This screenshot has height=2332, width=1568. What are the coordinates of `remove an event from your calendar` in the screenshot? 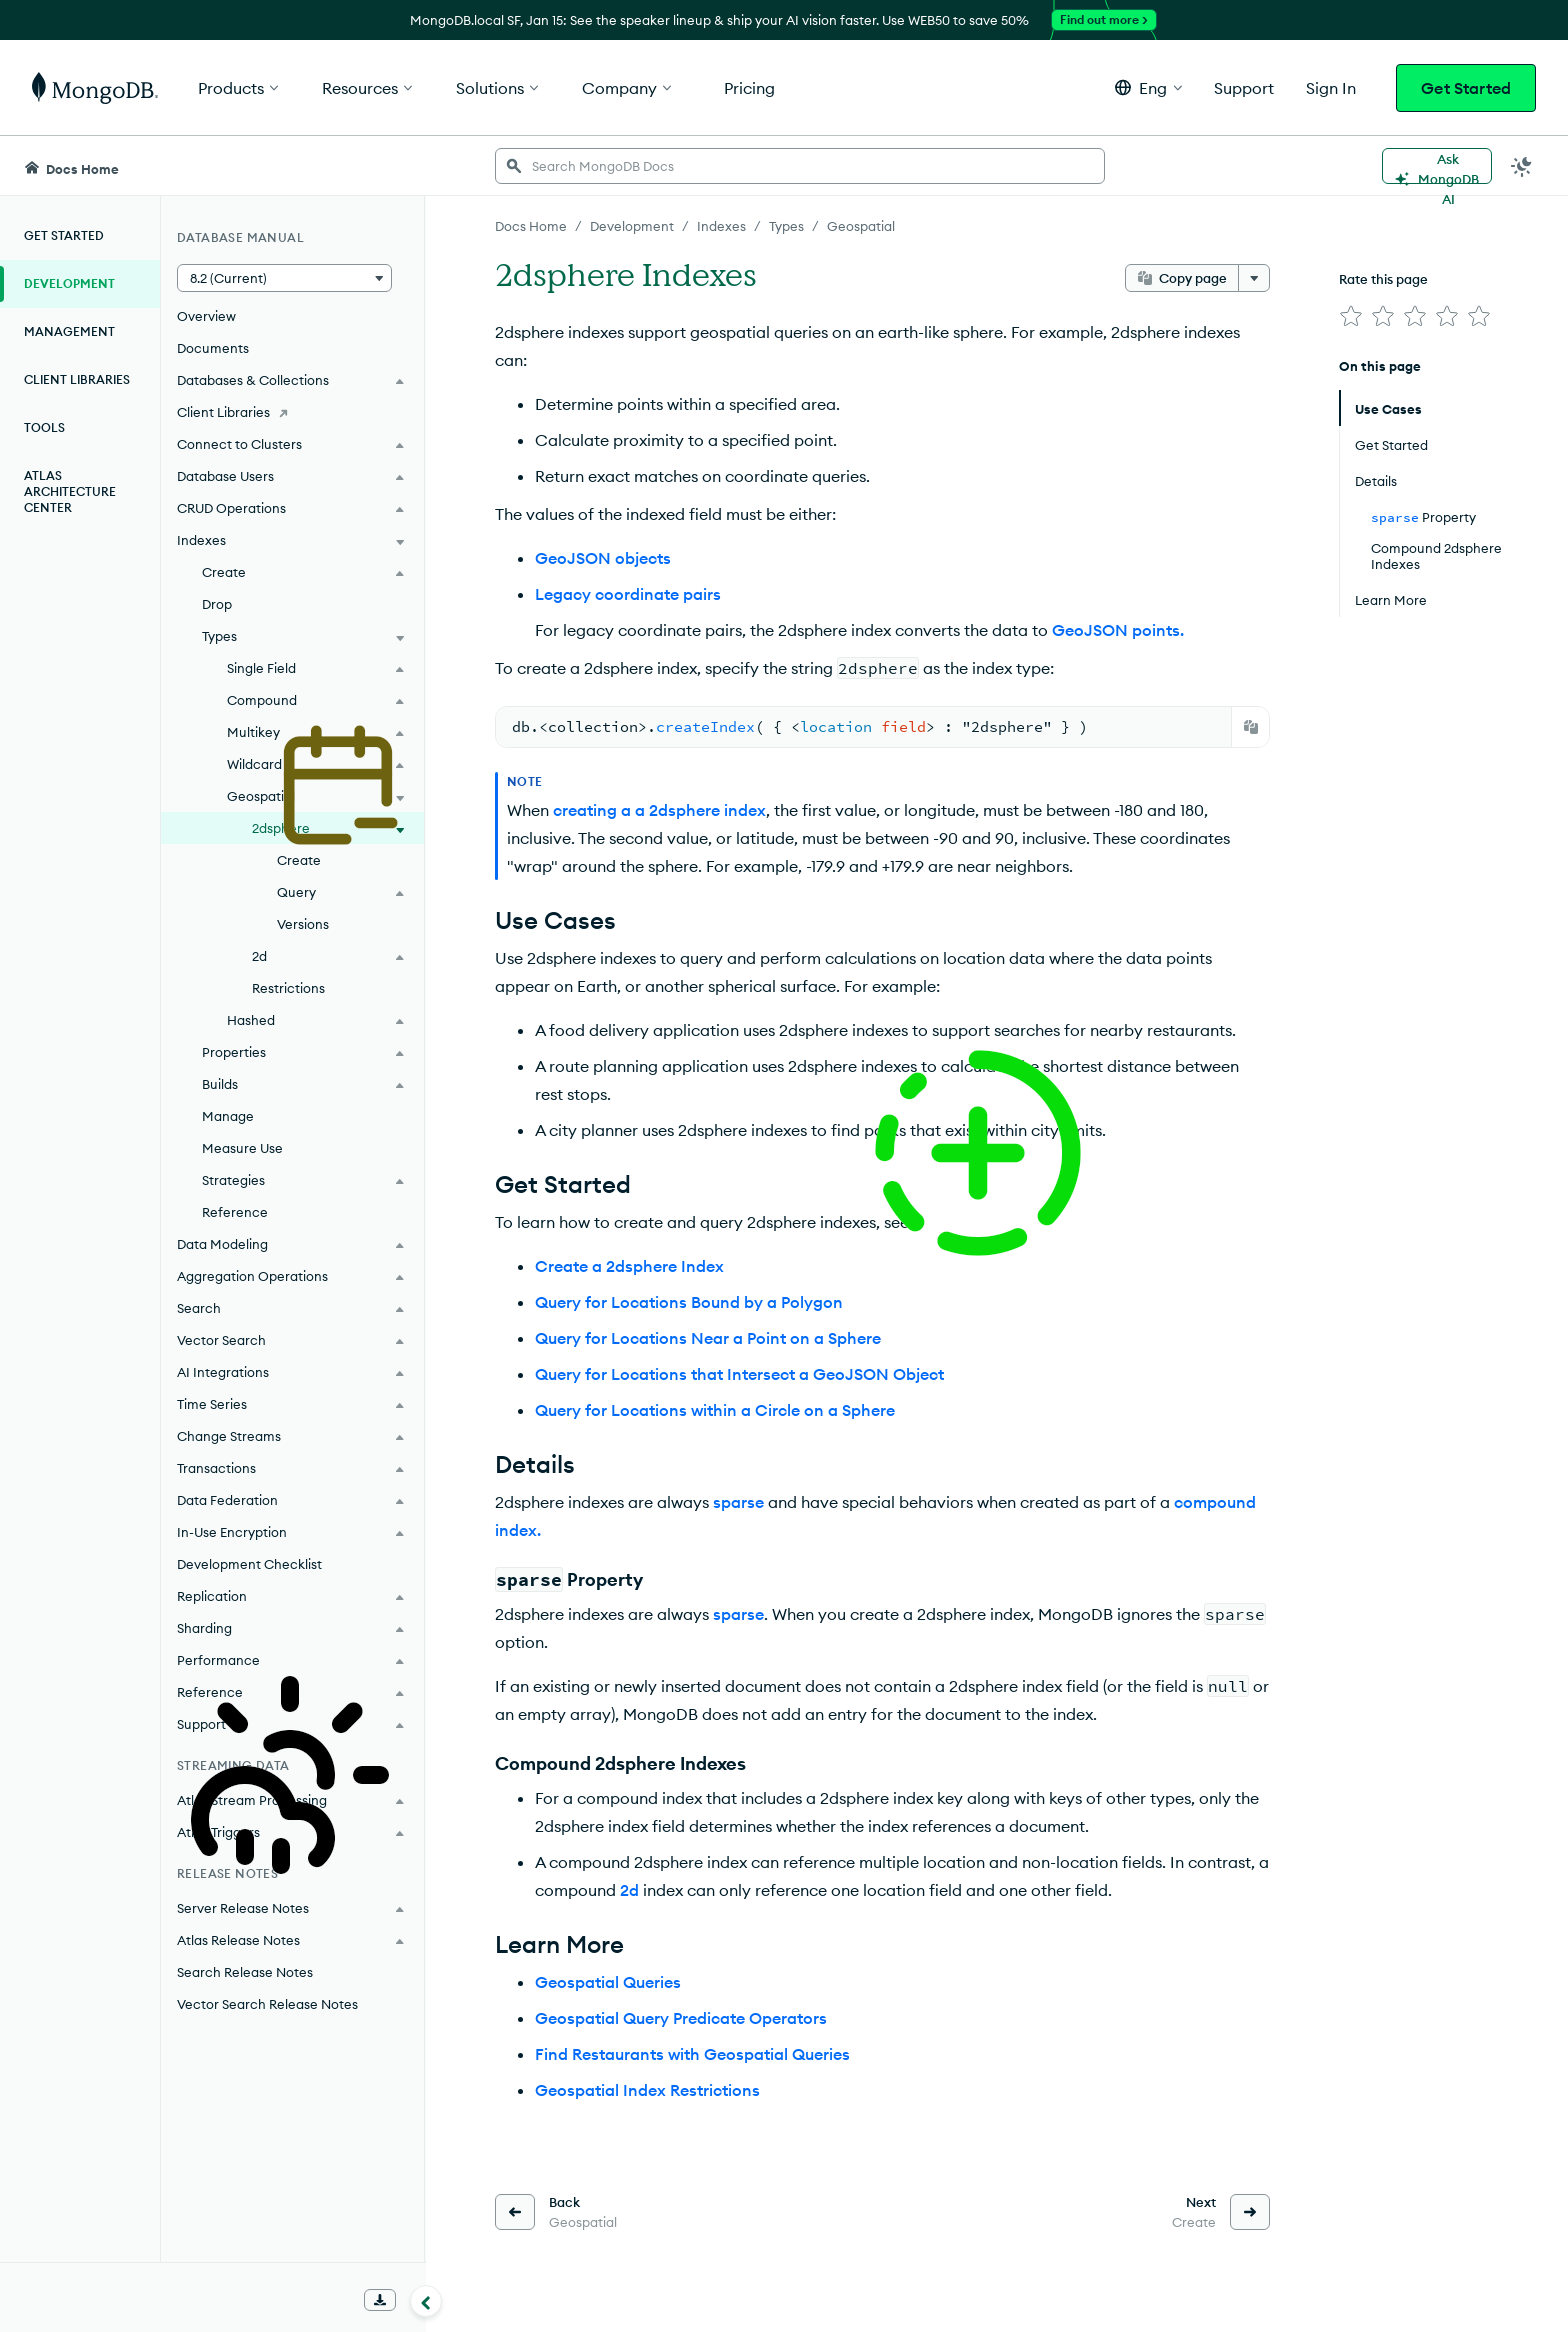 It's located at (338, 785).